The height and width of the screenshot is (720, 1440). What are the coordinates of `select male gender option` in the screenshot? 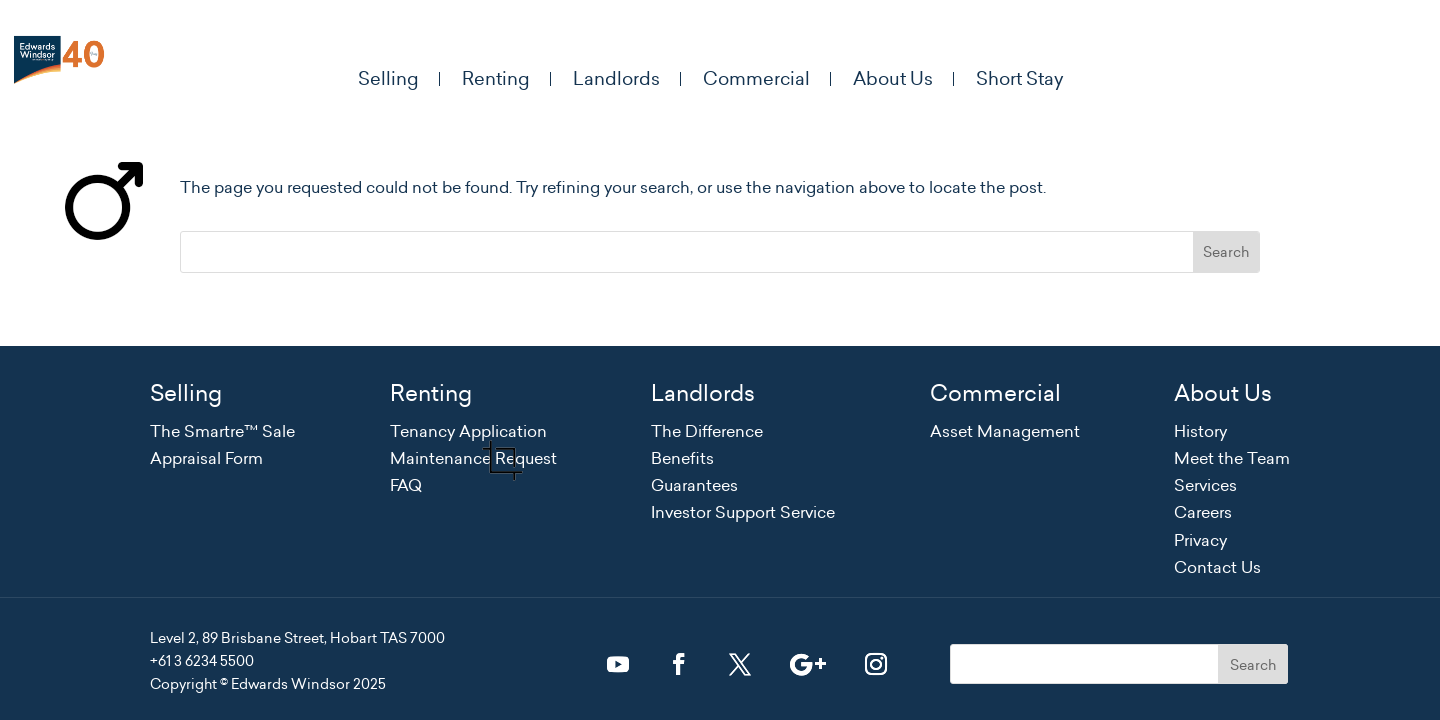 It's located at (104, 201).